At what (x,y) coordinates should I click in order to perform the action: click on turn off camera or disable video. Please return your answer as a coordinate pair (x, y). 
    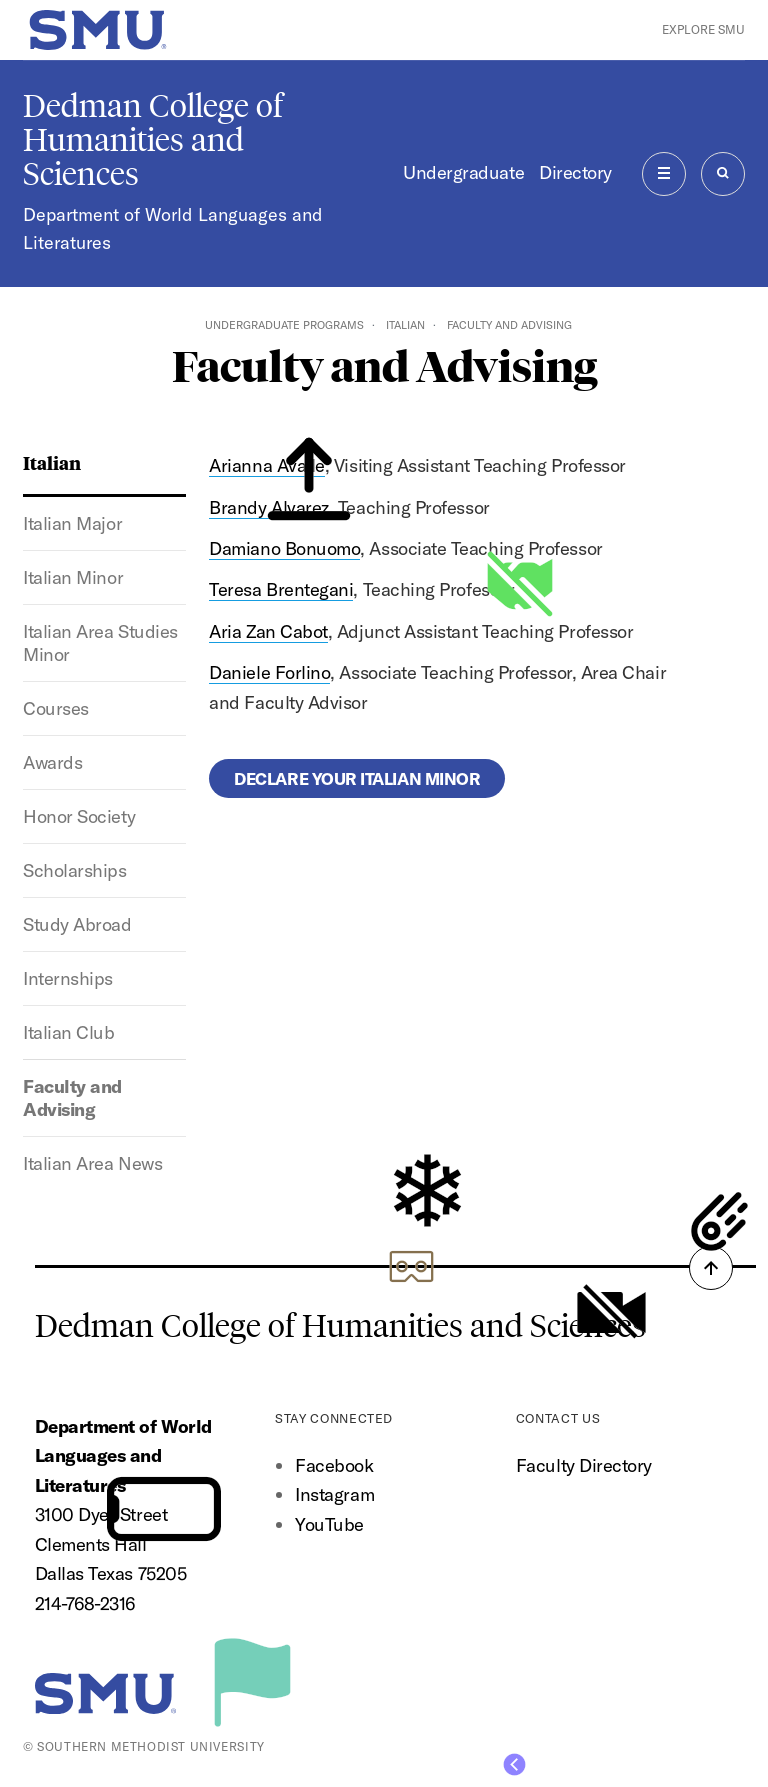
    Looking at the image, I should click on (611, 1312).